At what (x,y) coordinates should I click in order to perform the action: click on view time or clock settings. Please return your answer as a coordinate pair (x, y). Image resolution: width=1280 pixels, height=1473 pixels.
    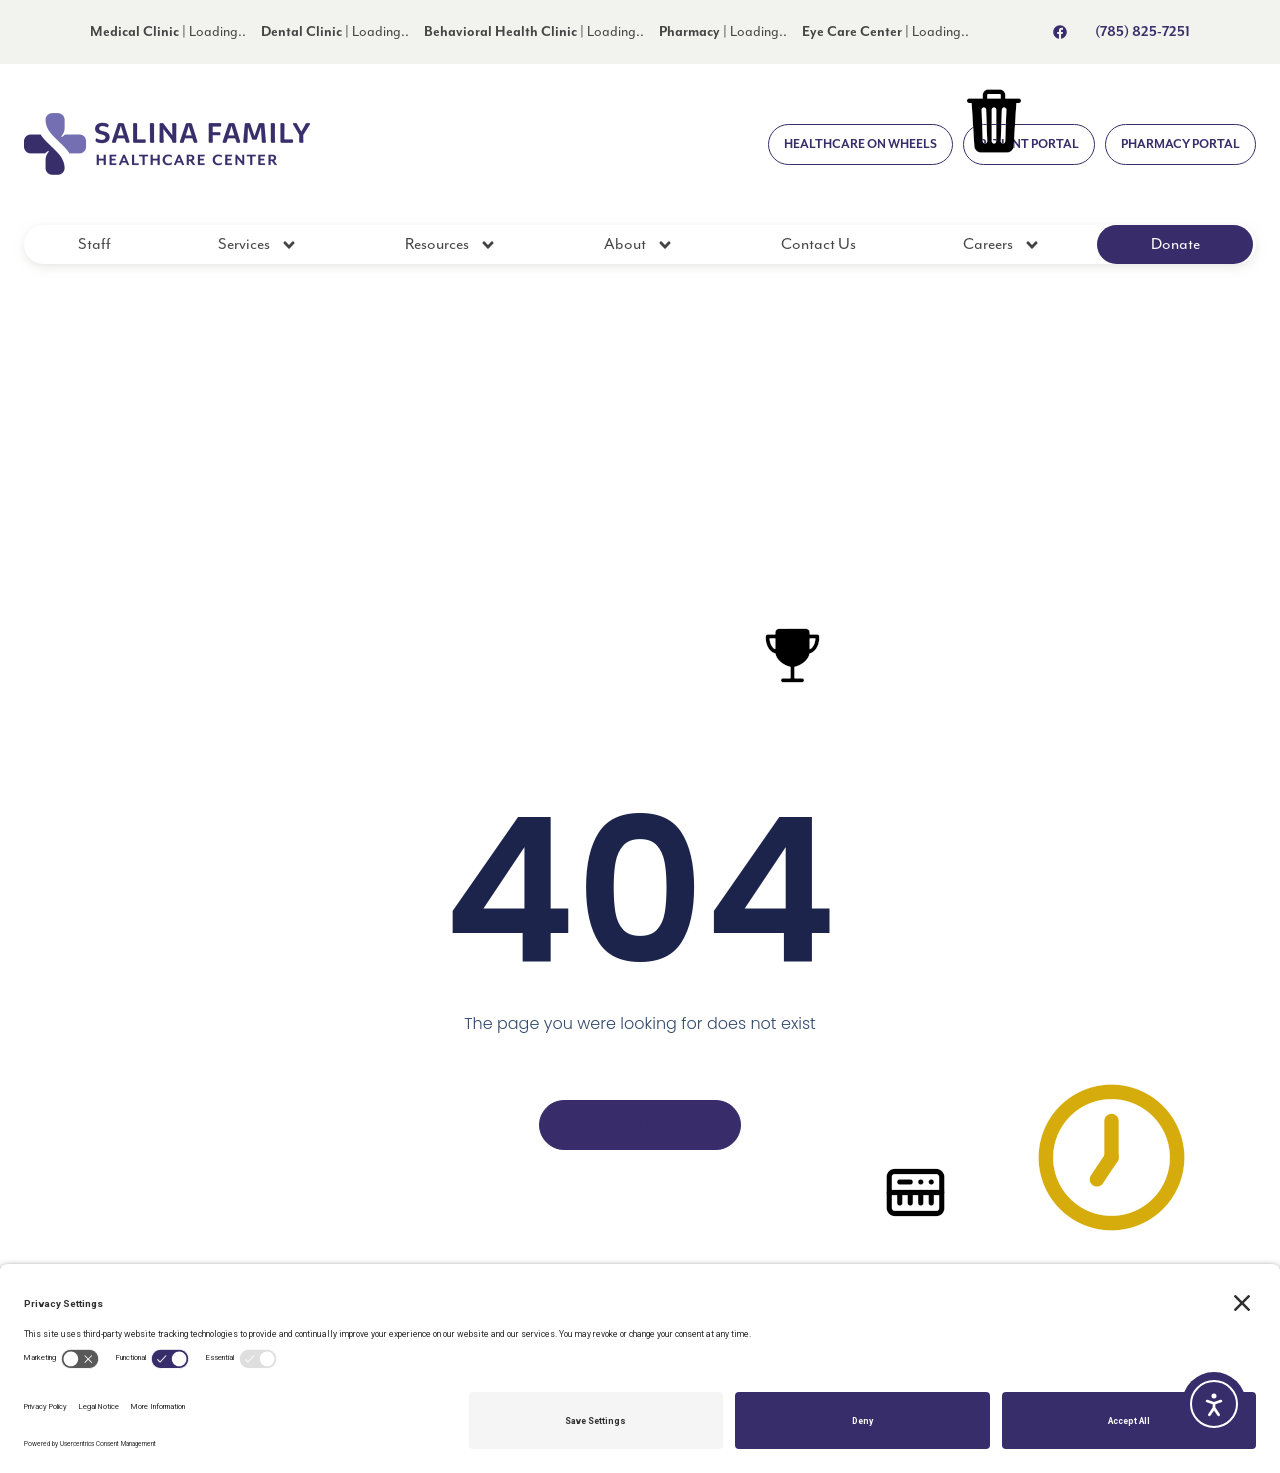
    Looking at the image, I should click on (1111, 1157).